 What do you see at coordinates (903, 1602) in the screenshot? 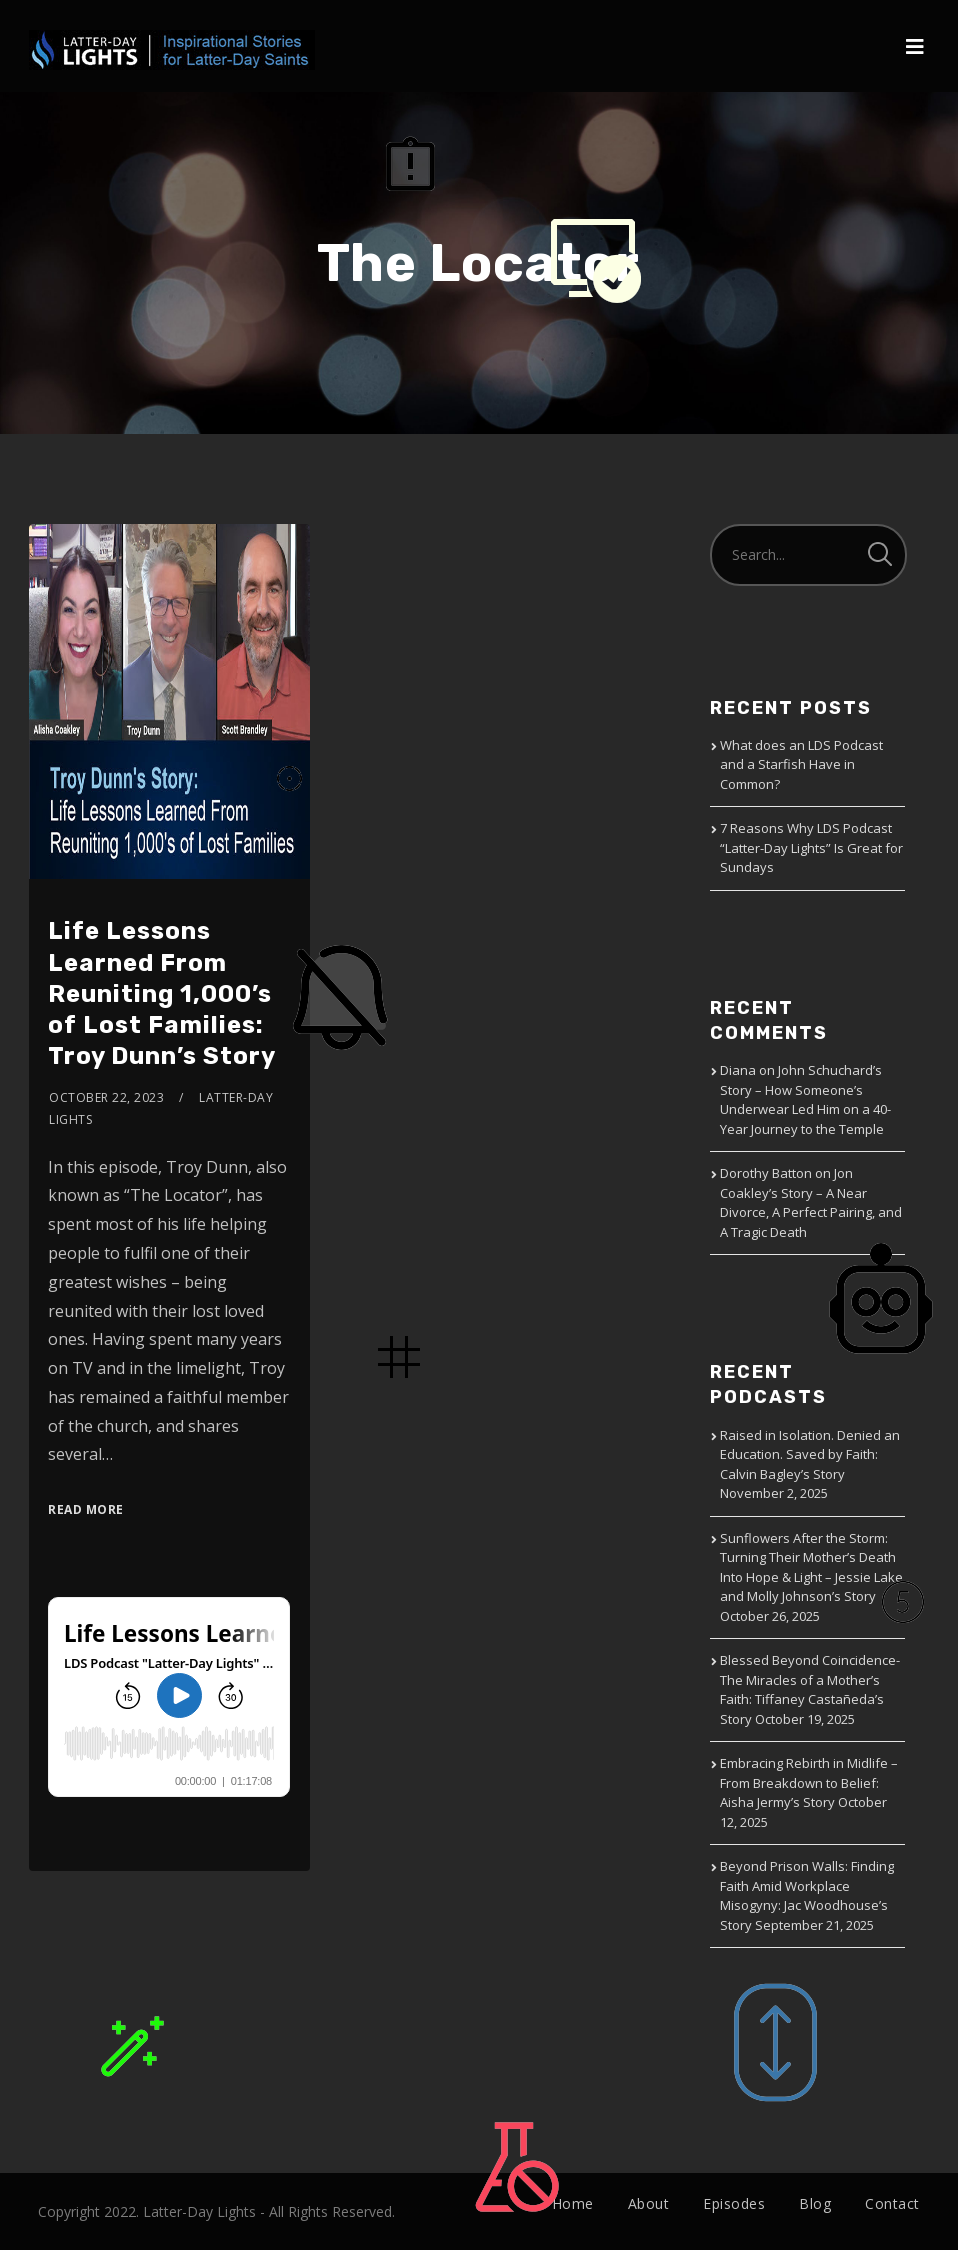
I see `indicates step 5 in a multi-step process` at bounding box center [903, 1602].